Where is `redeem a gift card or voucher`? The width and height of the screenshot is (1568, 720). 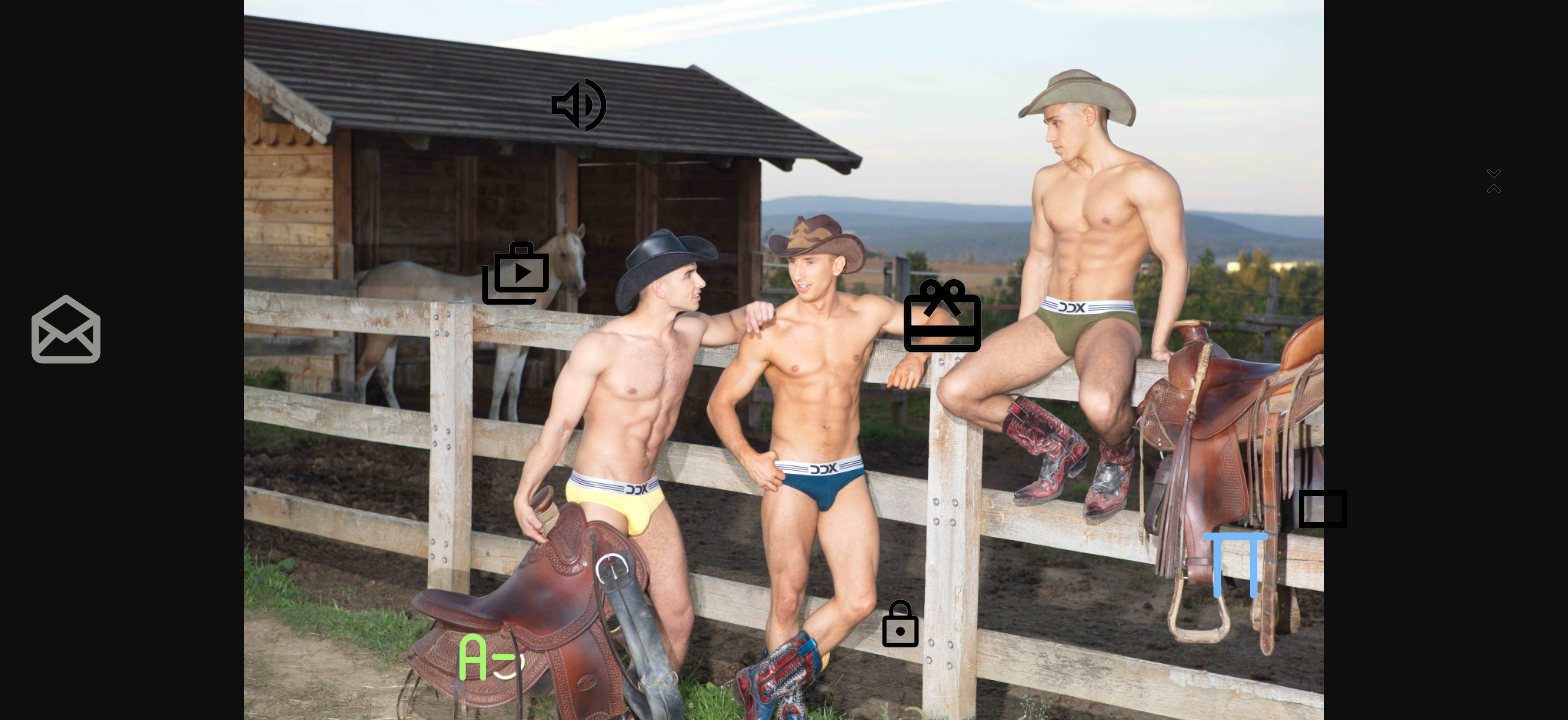
redeem a gift card or voucher is located at coordinates (942, 317).